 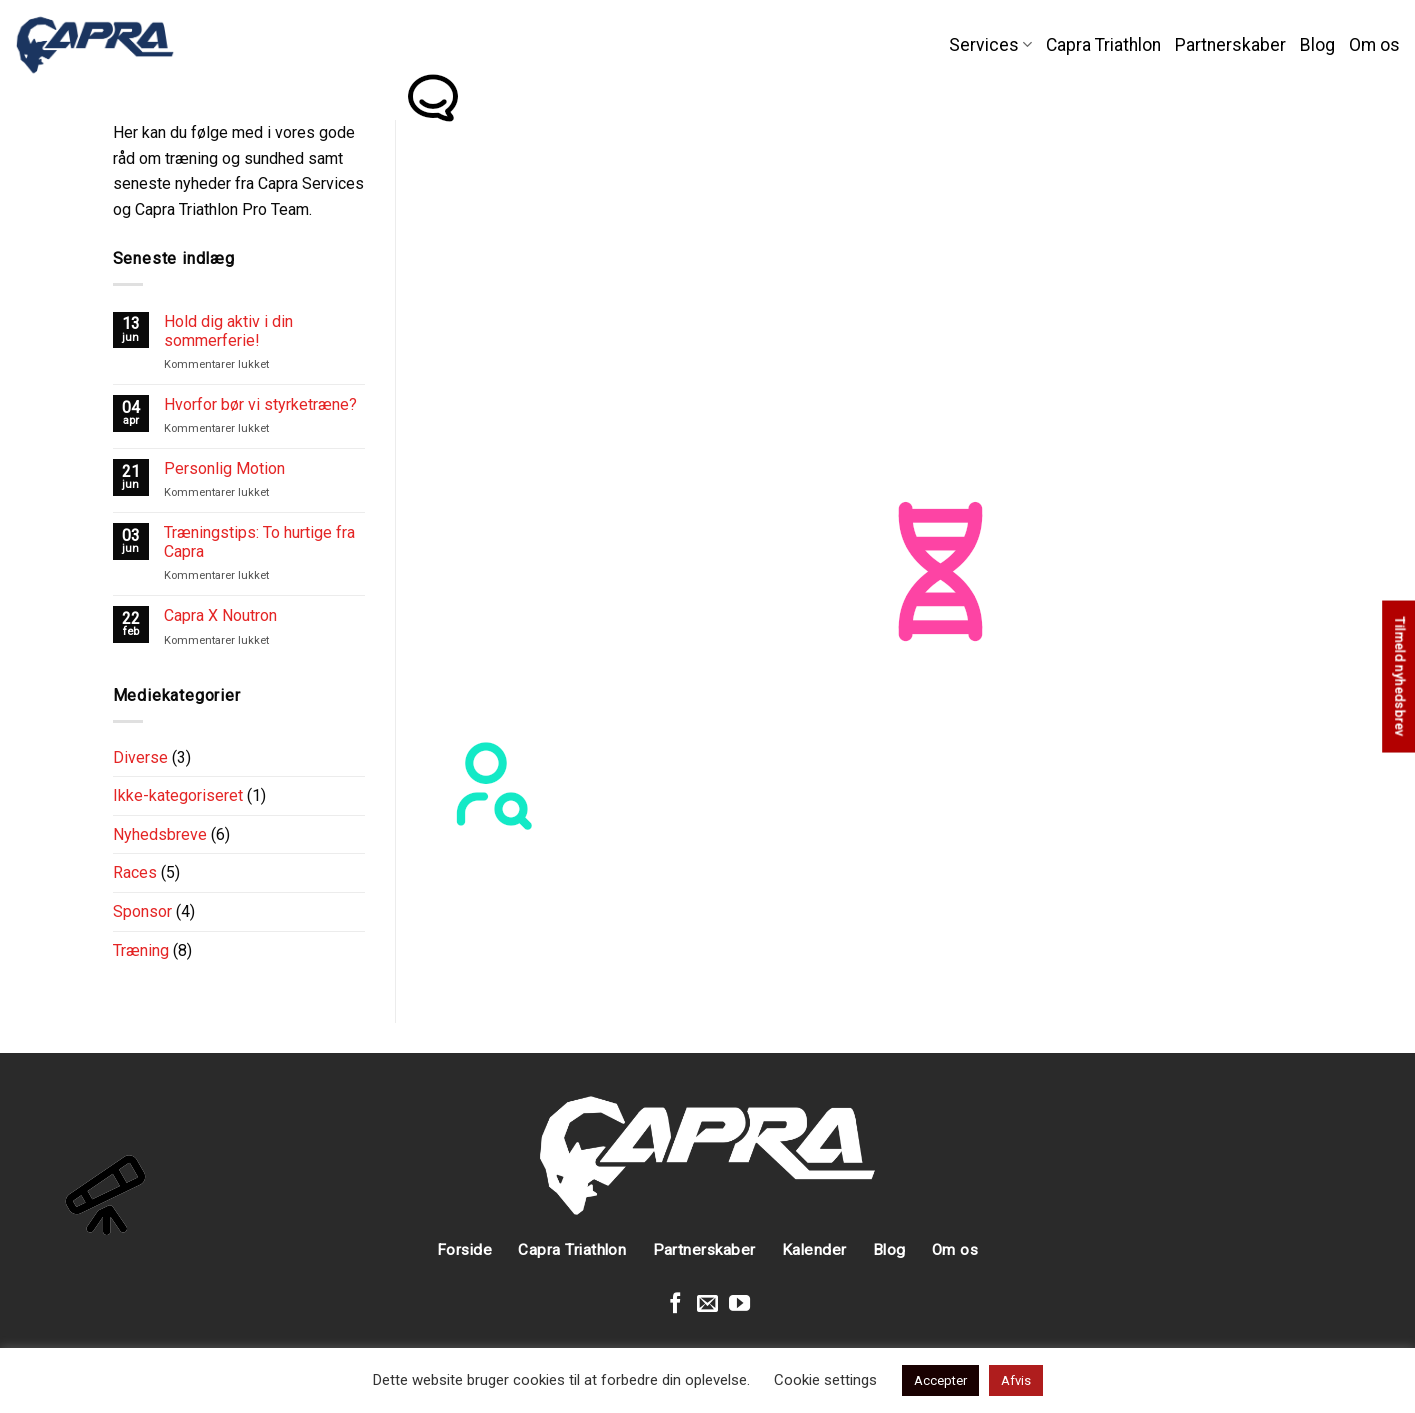 I want to click on open HipChat messaging app, so click(x=433, y=98).